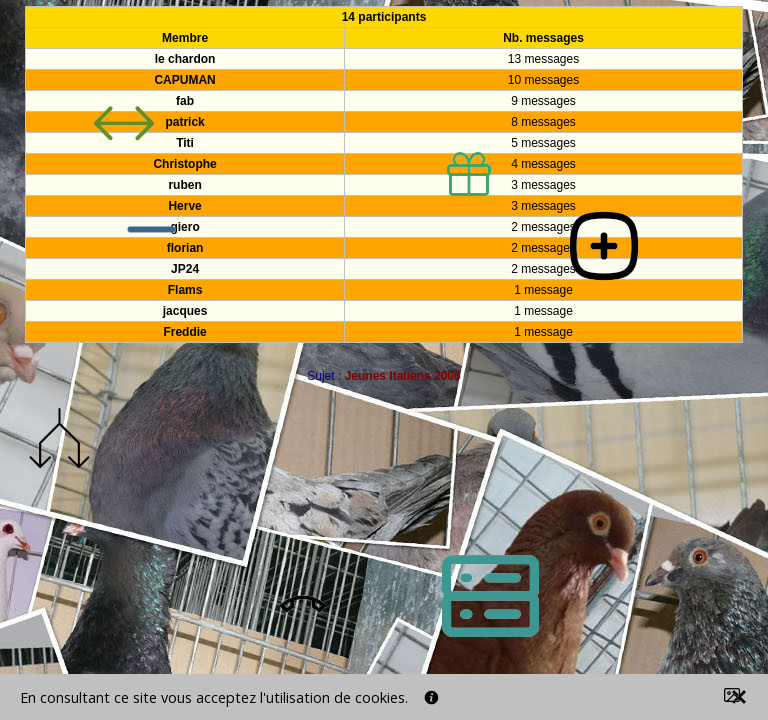 This screenshot has height=720, width=768. What do you see at coordinates (732, 695) in the screenshot?
I see `view or open an image file` at bounding box center [732, 695].